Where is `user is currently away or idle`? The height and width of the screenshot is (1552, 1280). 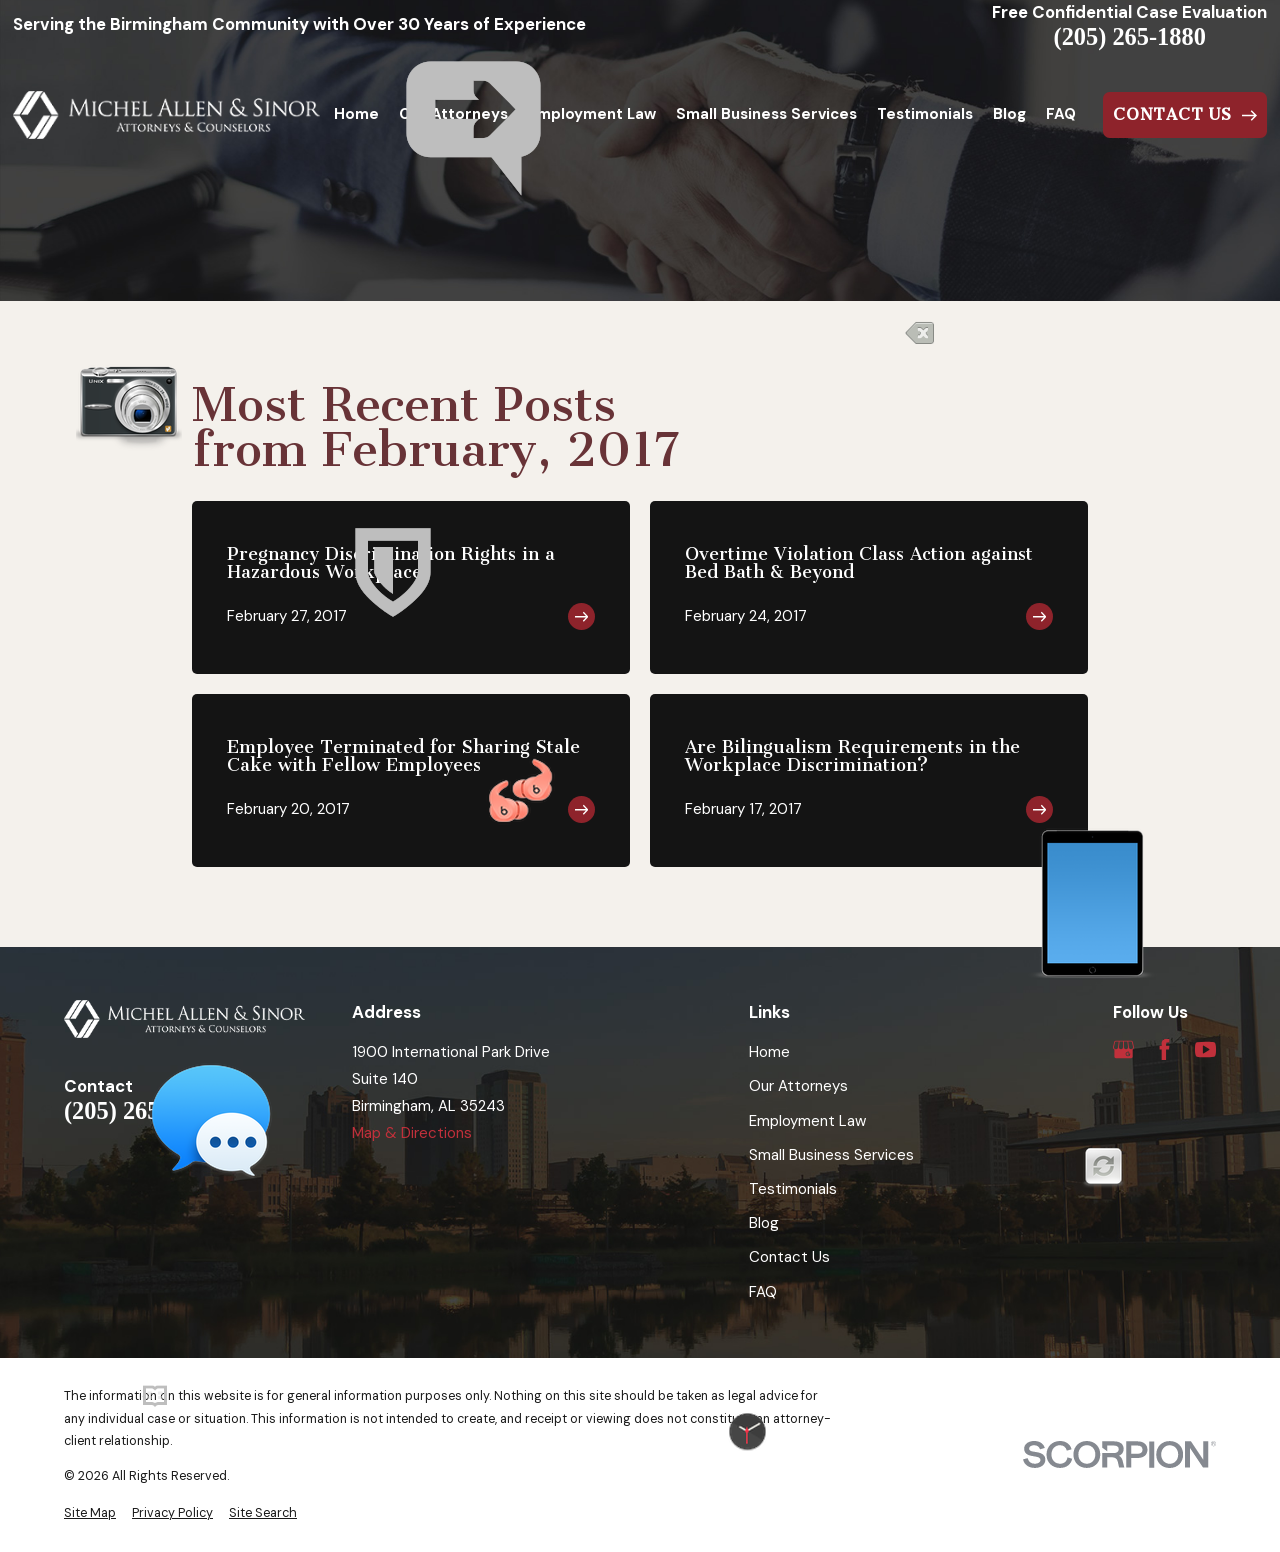
user is currently away or idle is located at coordinates (473, 128).